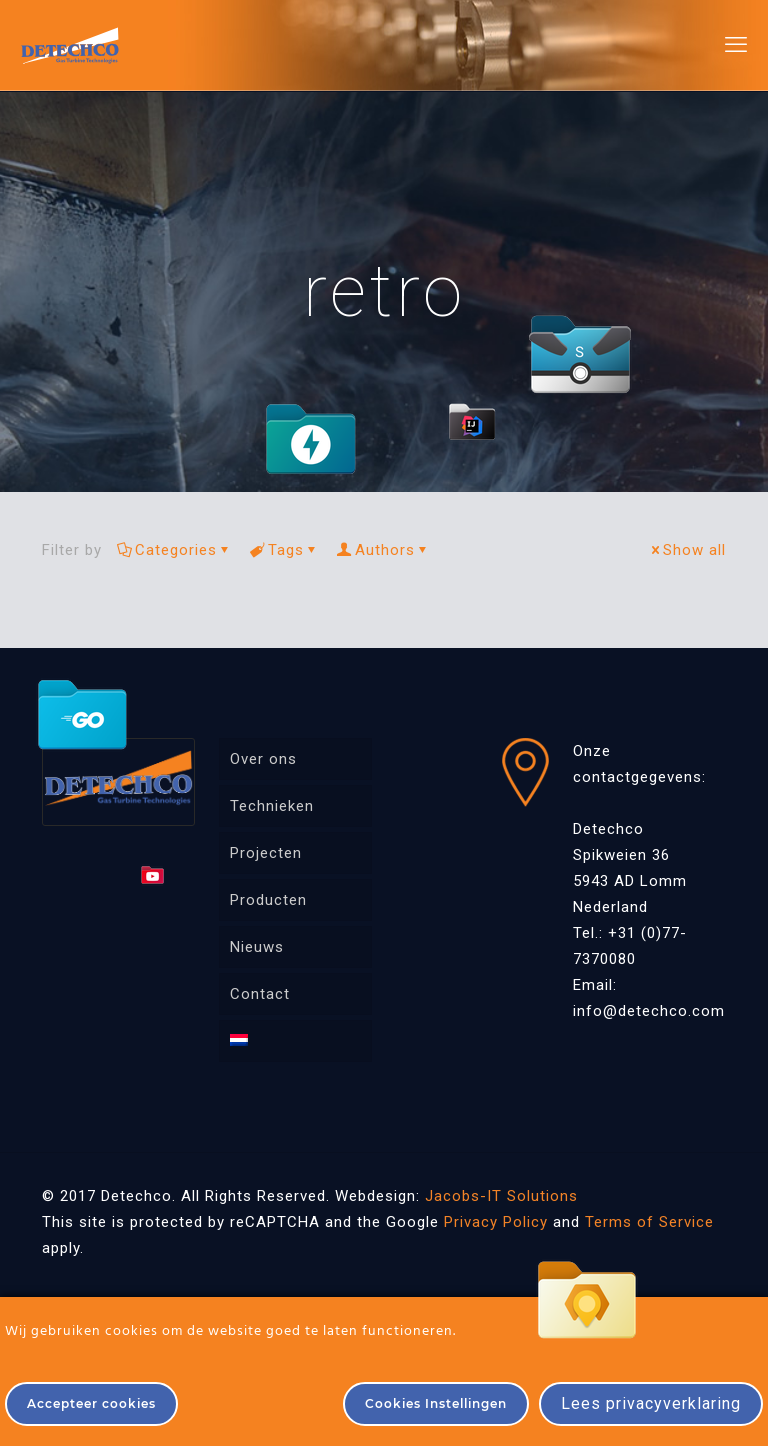 The height and width of the screenshot is (1446, 768). What do you see at coordinates (82, 717) in the screenshot?
I see `open folder containing Go language projects` at bounding box center [82, 717].